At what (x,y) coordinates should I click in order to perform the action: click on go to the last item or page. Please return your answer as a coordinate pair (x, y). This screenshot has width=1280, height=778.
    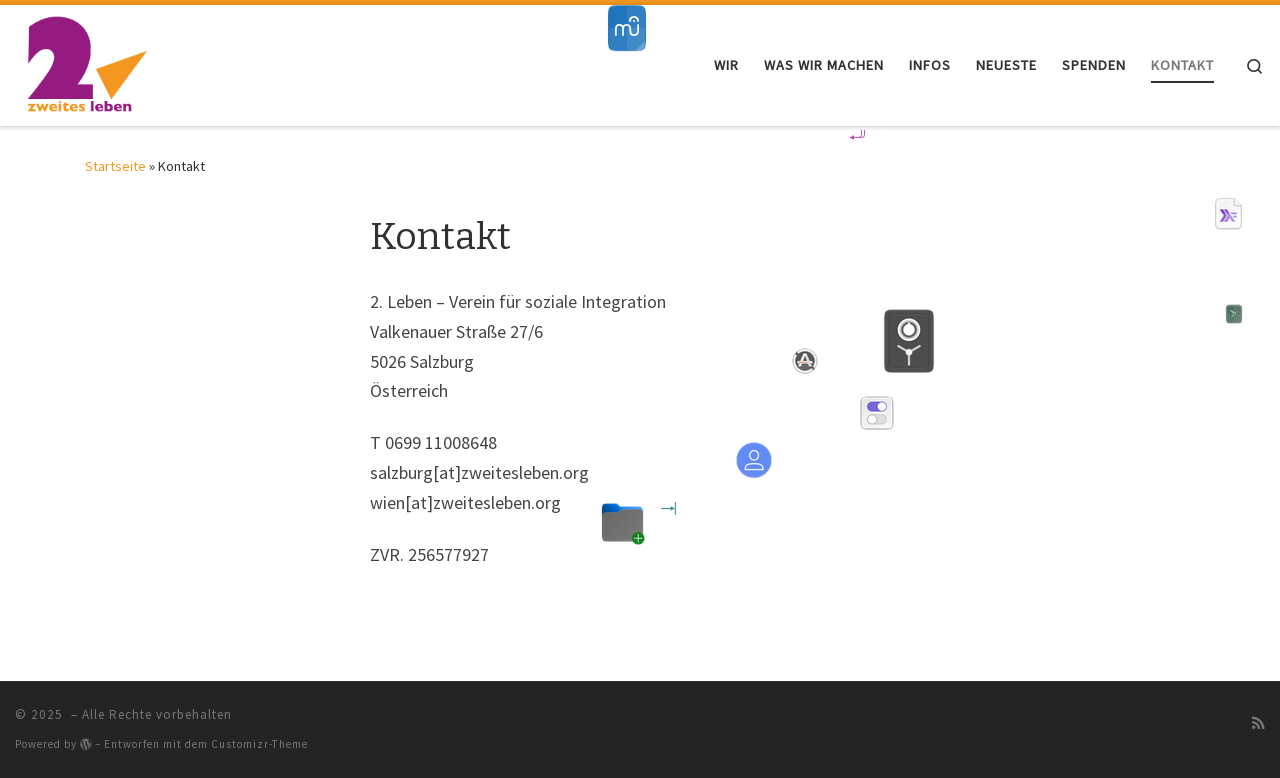
    Looking at the image, I should click on (668, 508).